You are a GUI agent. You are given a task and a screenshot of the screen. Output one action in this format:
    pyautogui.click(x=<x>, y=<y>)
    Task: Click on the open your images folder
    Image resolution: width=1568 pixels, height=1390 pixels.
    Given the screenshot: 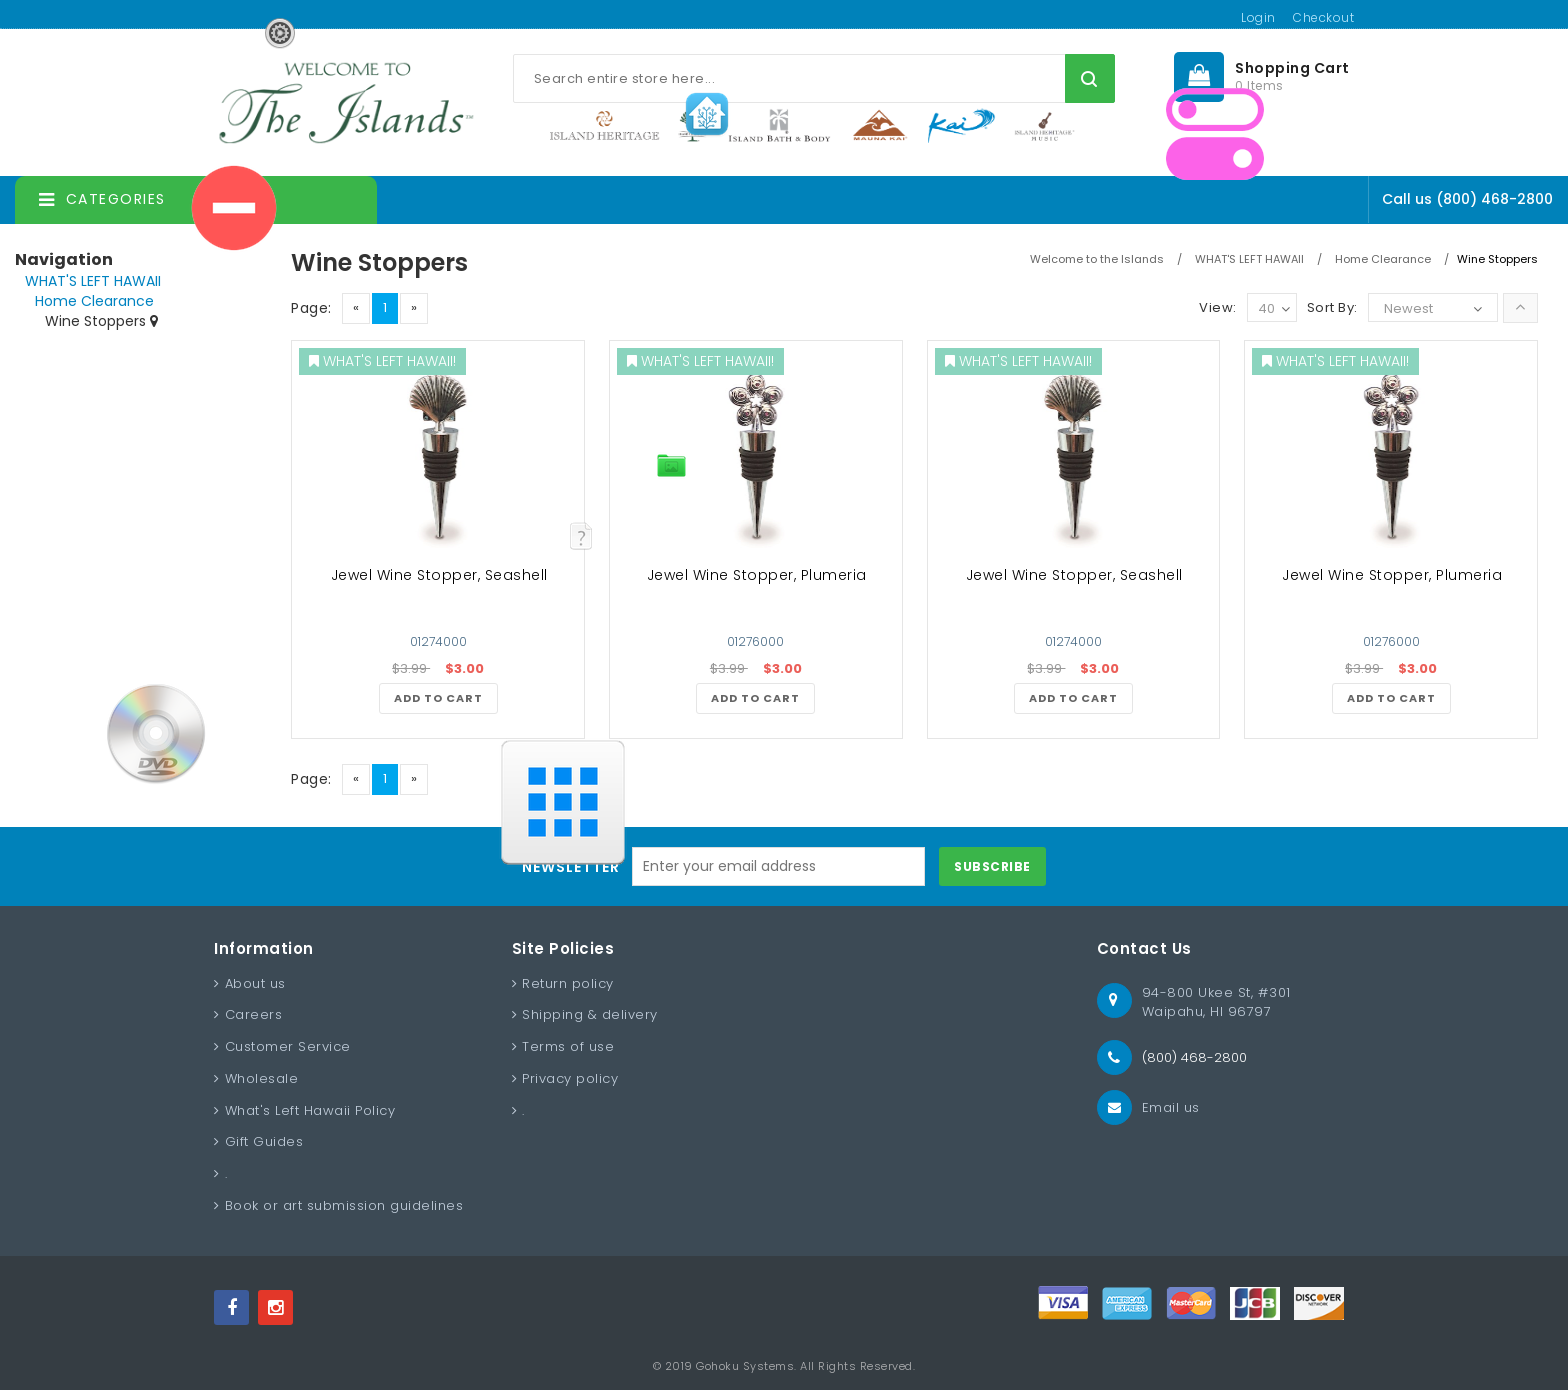 What is the action you would take?
    pyautogui.click(x=671, y=465)
    